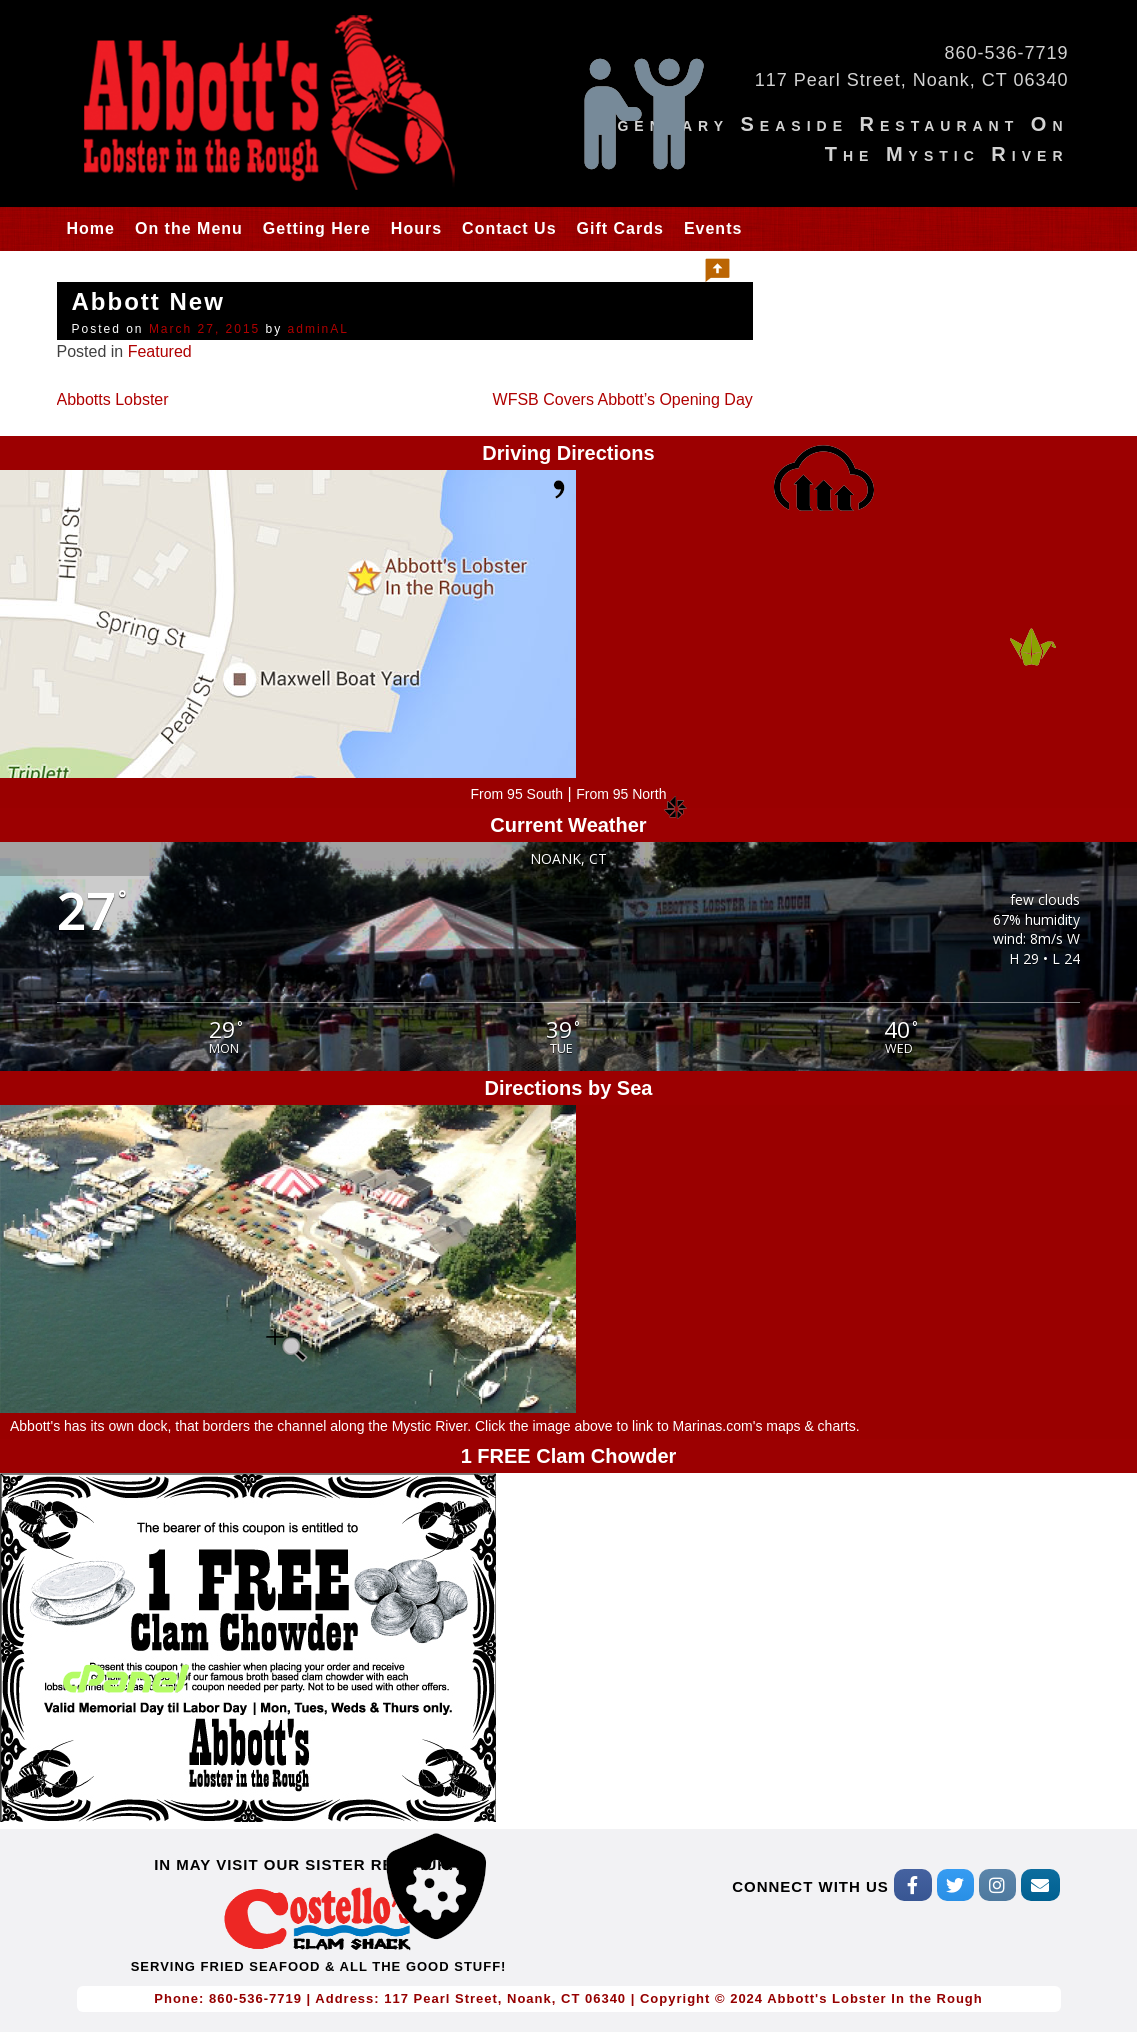  What do you see at coordinates (126, 1680) in the screenshot?
I see `access cPanel web hosting control panel` at bounding box center [126, 1680].